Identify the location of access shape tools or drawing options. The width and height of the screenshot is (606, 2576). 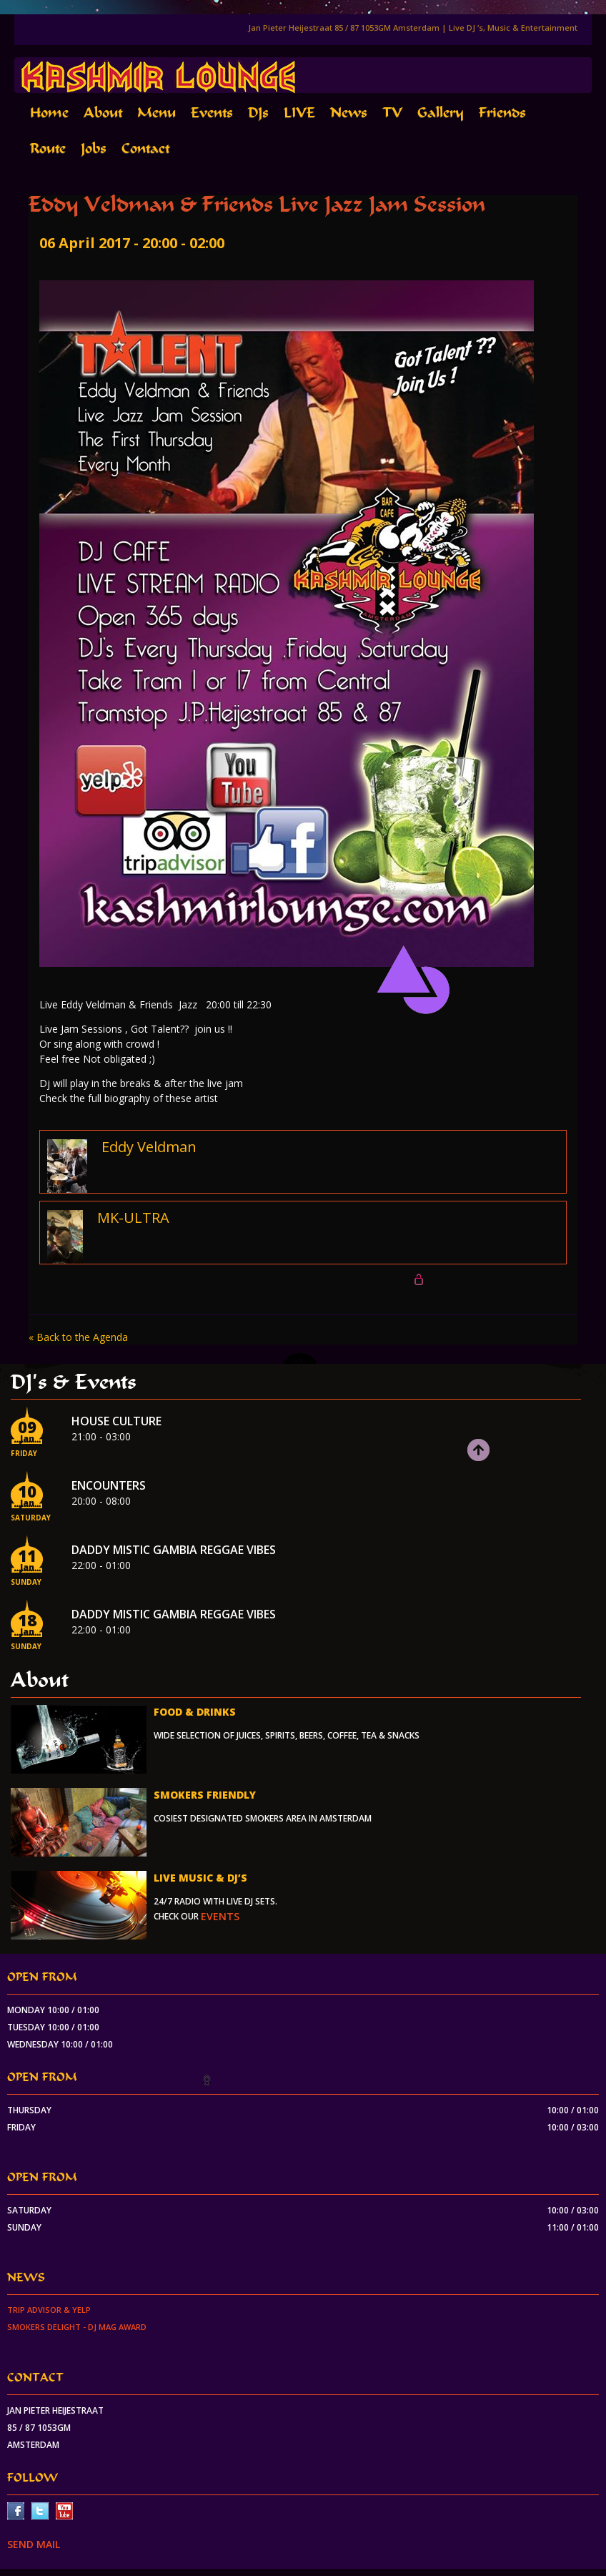
(414, 980).